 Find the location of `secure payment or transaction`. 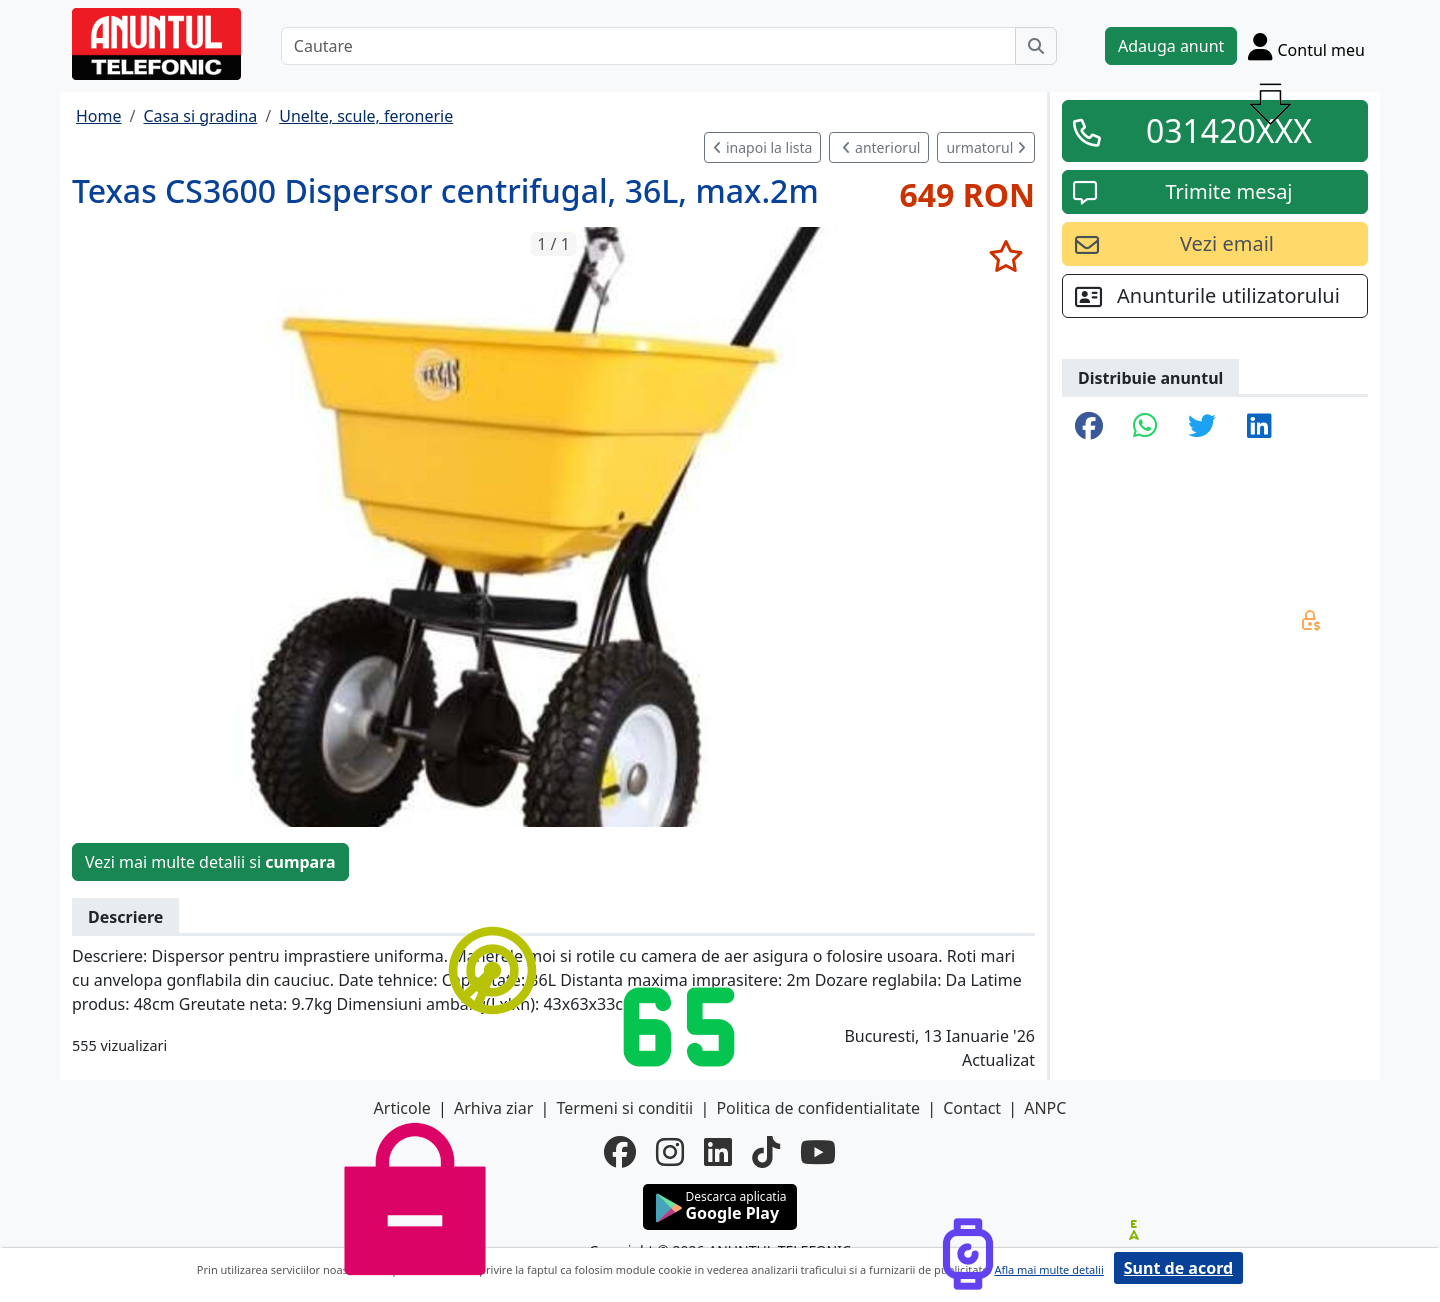

secure payment or transaction is located at coordinates (1310, 620).